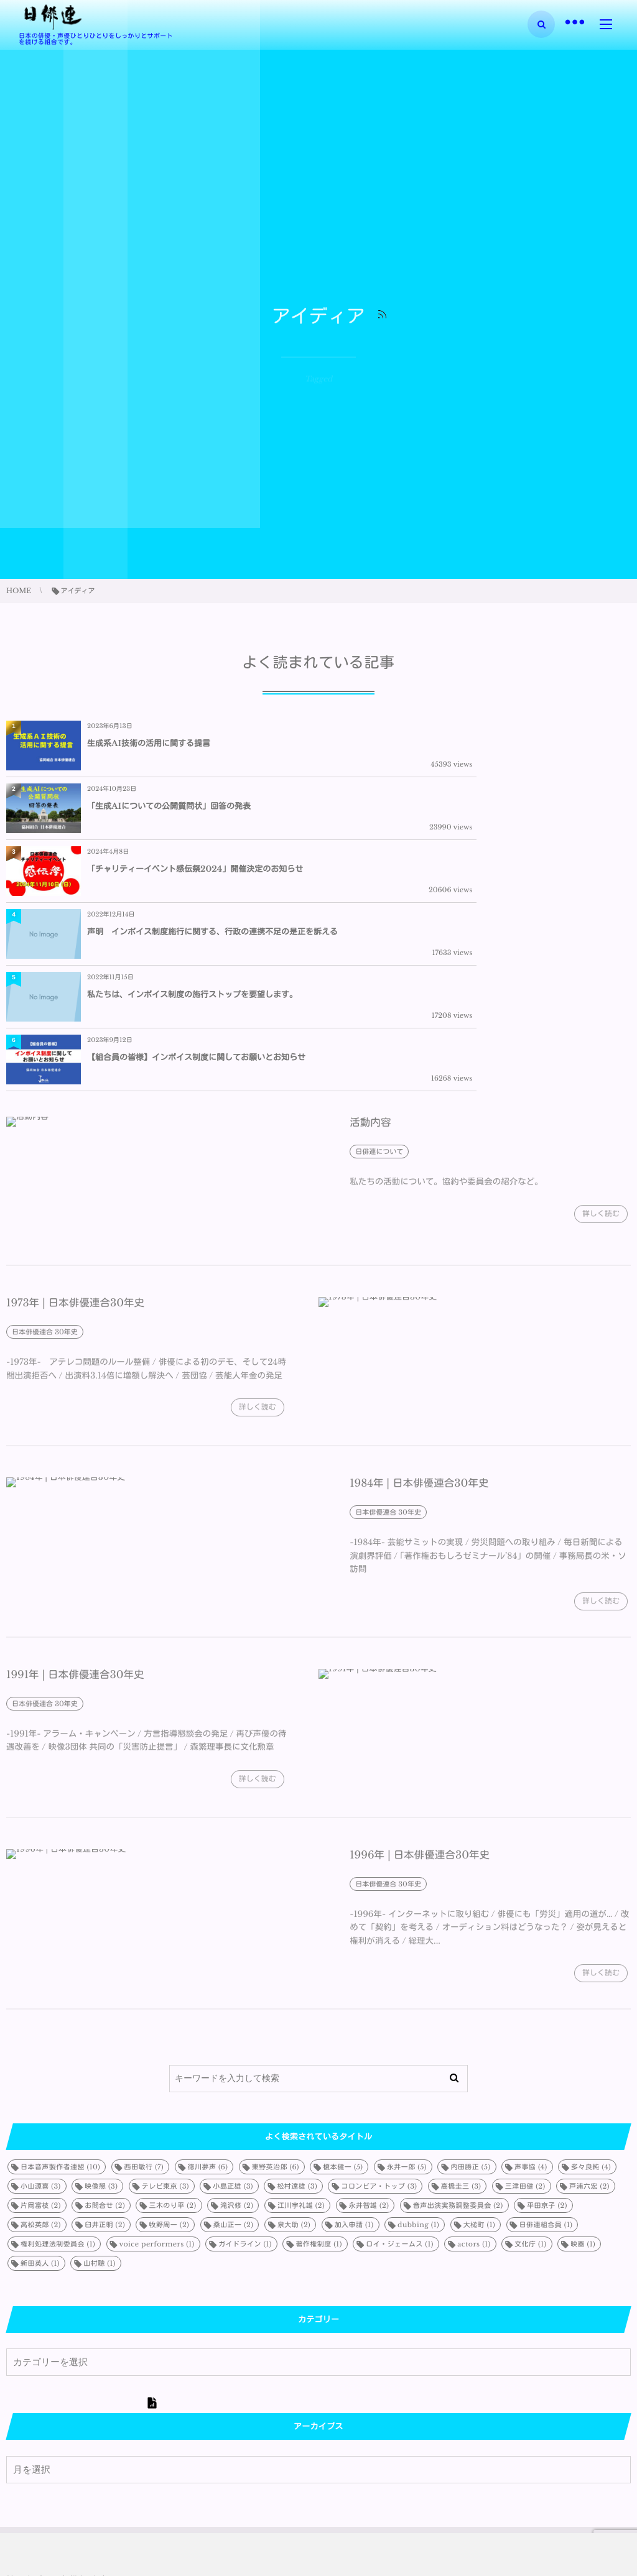  I want to click on view document analytics or statistics, so click(152, 2403).